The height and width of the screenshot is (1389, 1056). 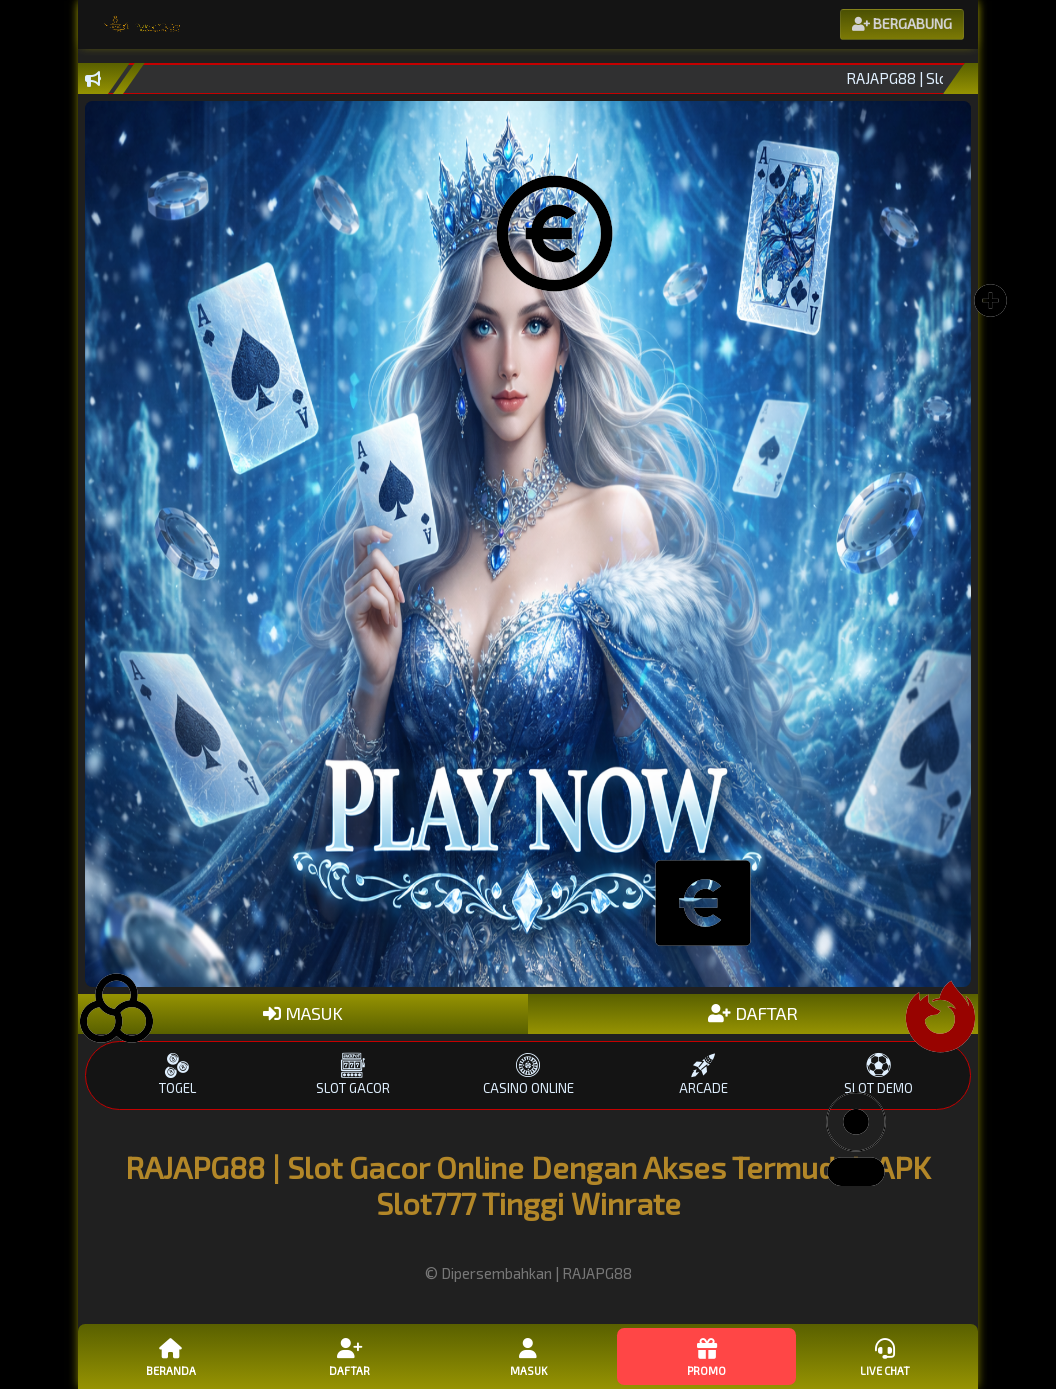 I want to click on add a new item, so click(x=990, y=300).